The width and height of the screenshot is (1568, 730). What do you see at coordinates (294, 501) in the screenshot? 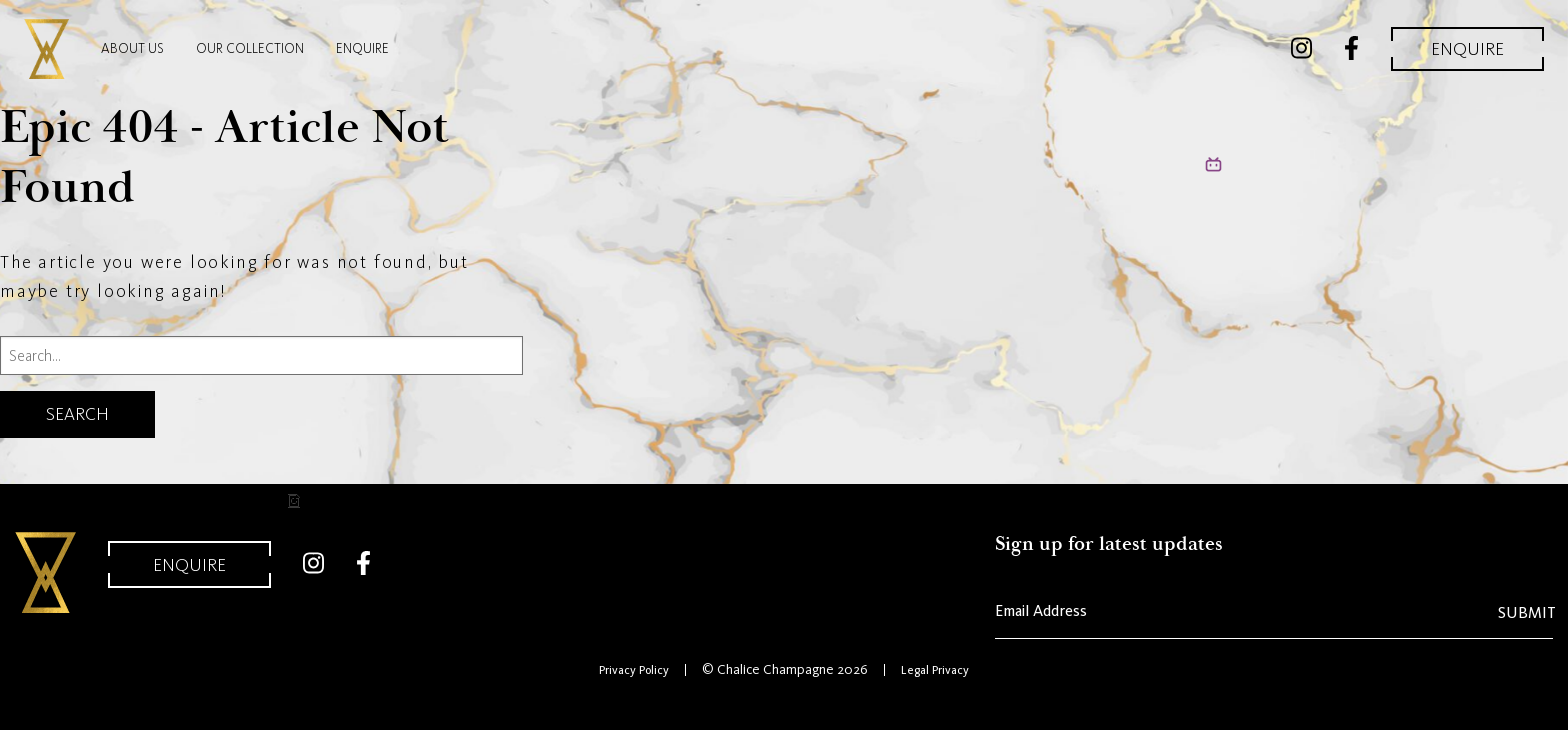
I see `view document with chart data` at bounding box center [294, 501].